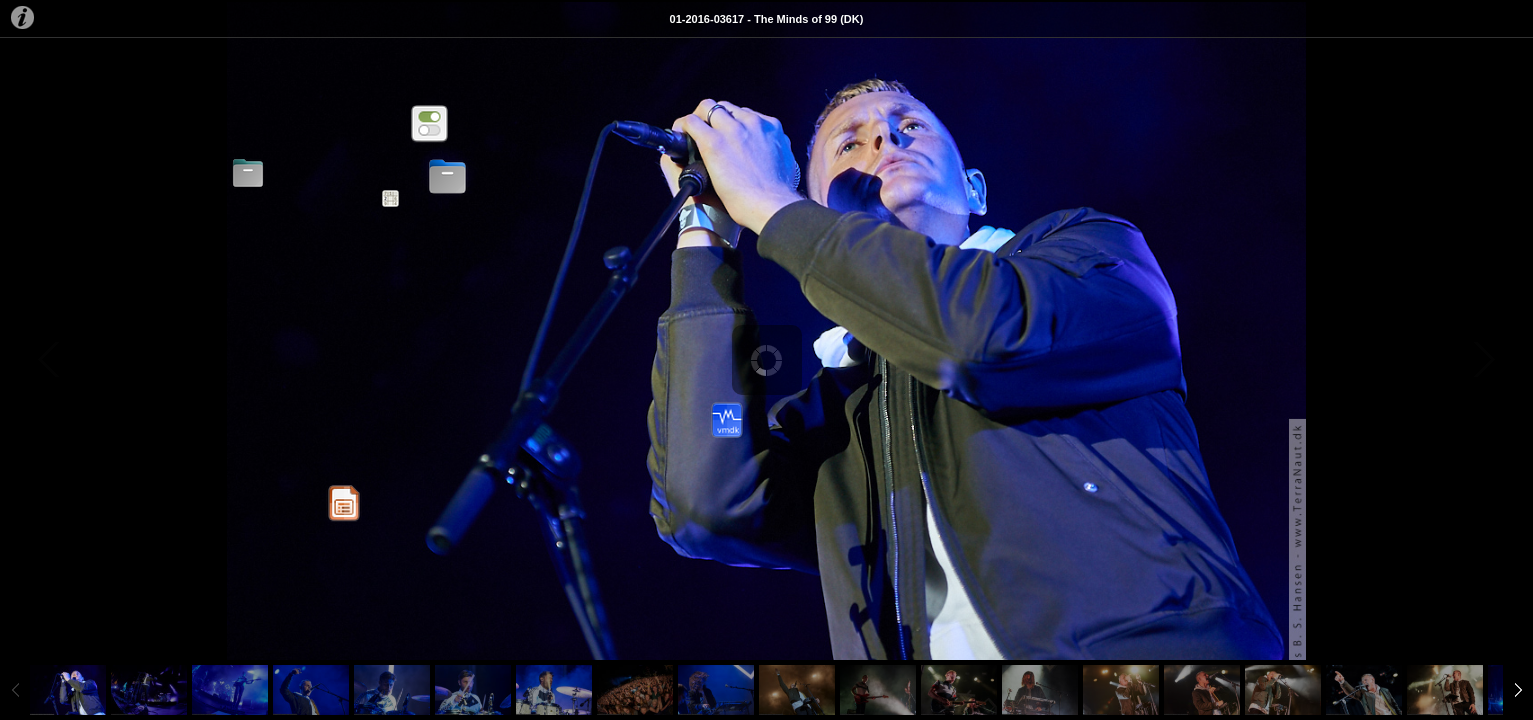  Describe the element at coordinates (344, 503) in the screenshot. I see `libreoffice impress presentation template file` at that location.